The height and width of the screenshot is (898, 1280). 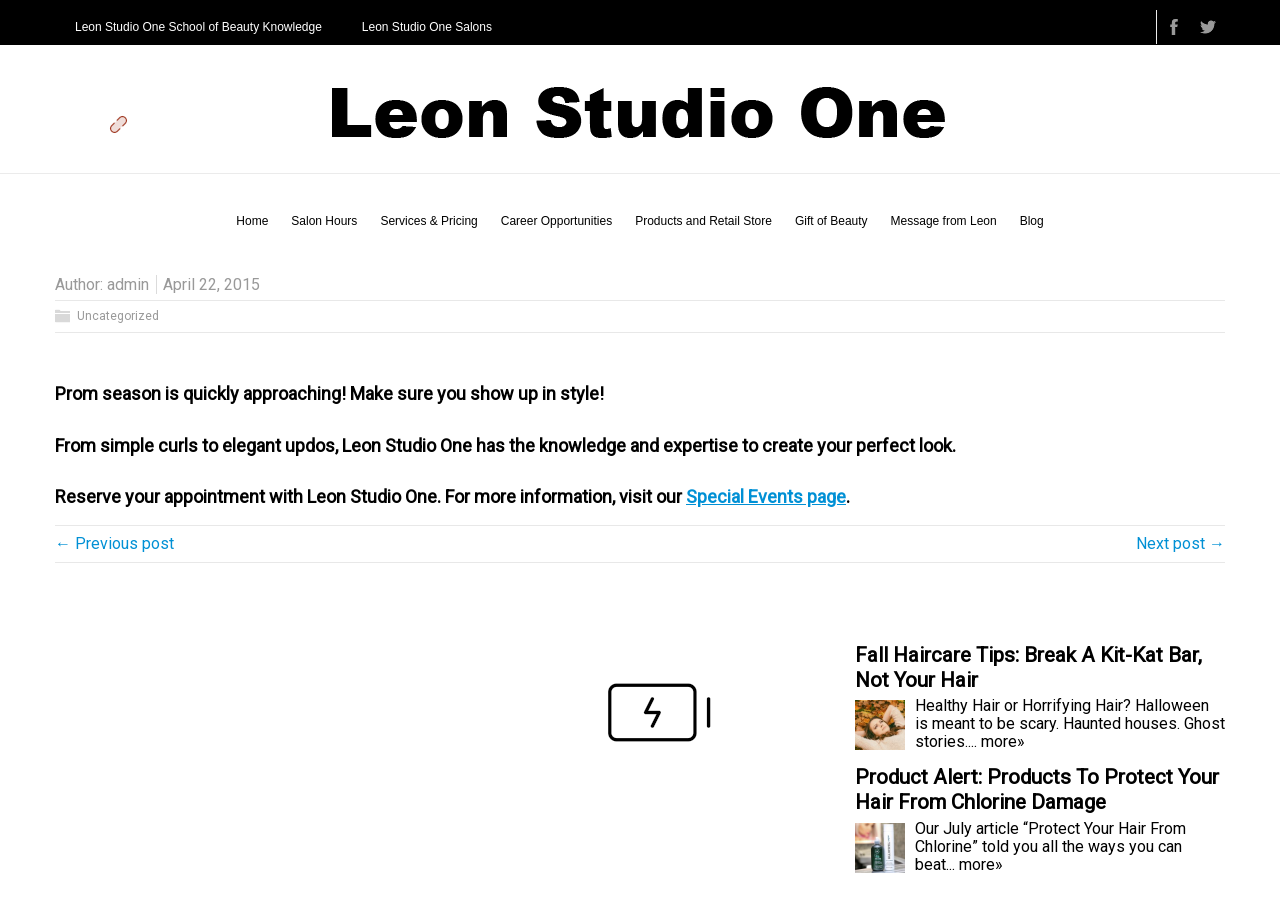 What do you see at coordinates (118, 124) in the screenshot?
I see `disconnect or unlink connected items` at bounding box center [118, 124].